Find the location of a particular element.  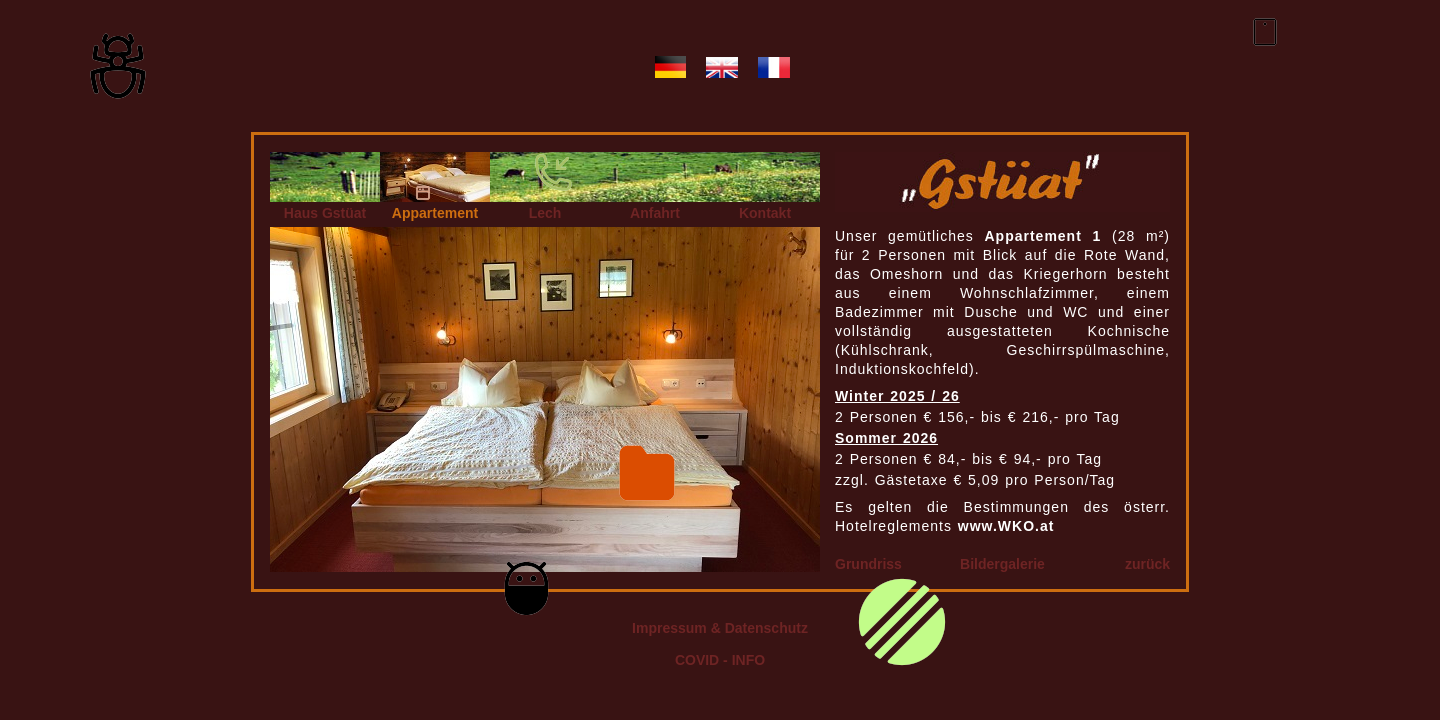

open web browser is located at coordinates (423, 193).